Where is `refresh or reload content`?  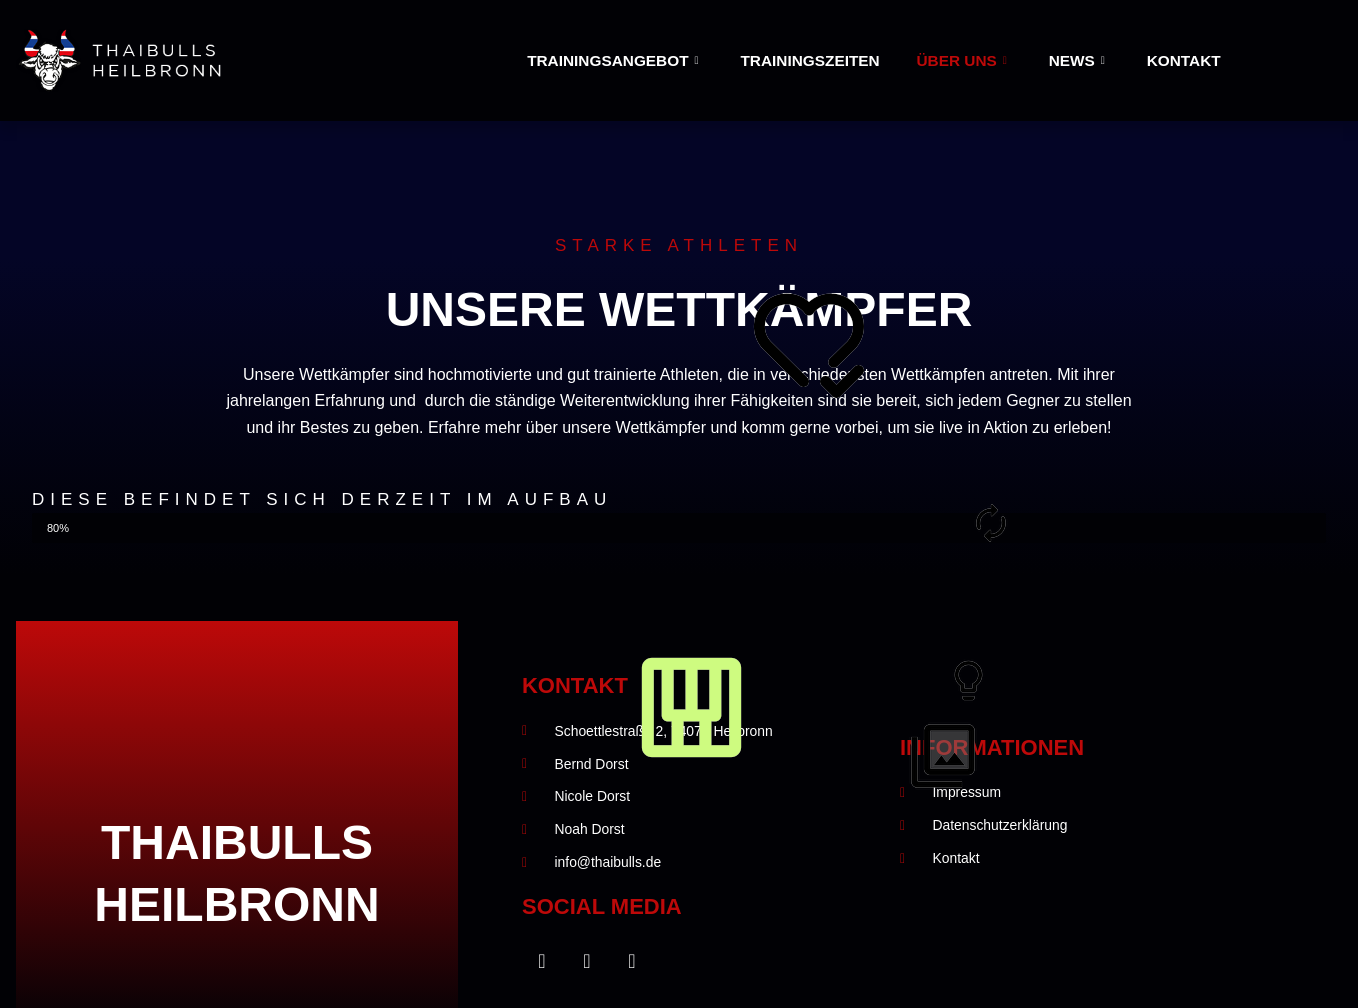 refresh or reload content is located at coordinates (991, 523).